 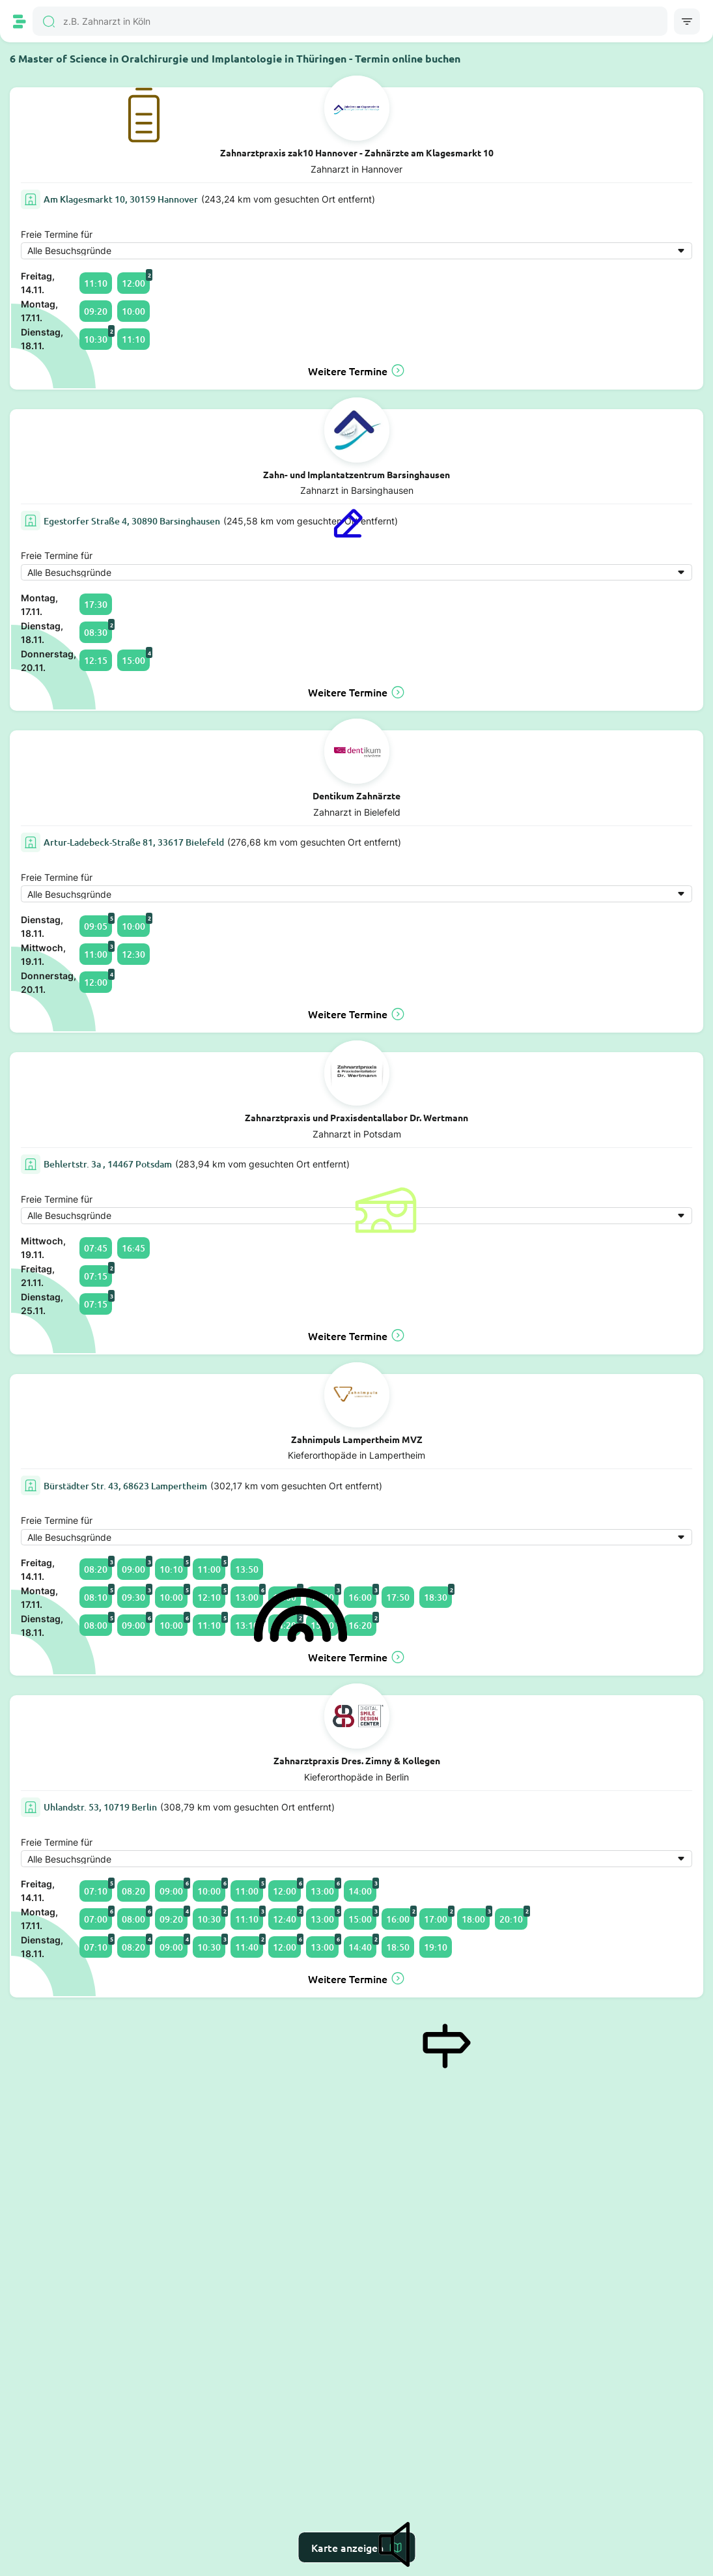 What do you see at coordinates (445, 2046) in the screenshot?
I see `navigate to directions or wayfinding` at bounding box center [445, 2046].